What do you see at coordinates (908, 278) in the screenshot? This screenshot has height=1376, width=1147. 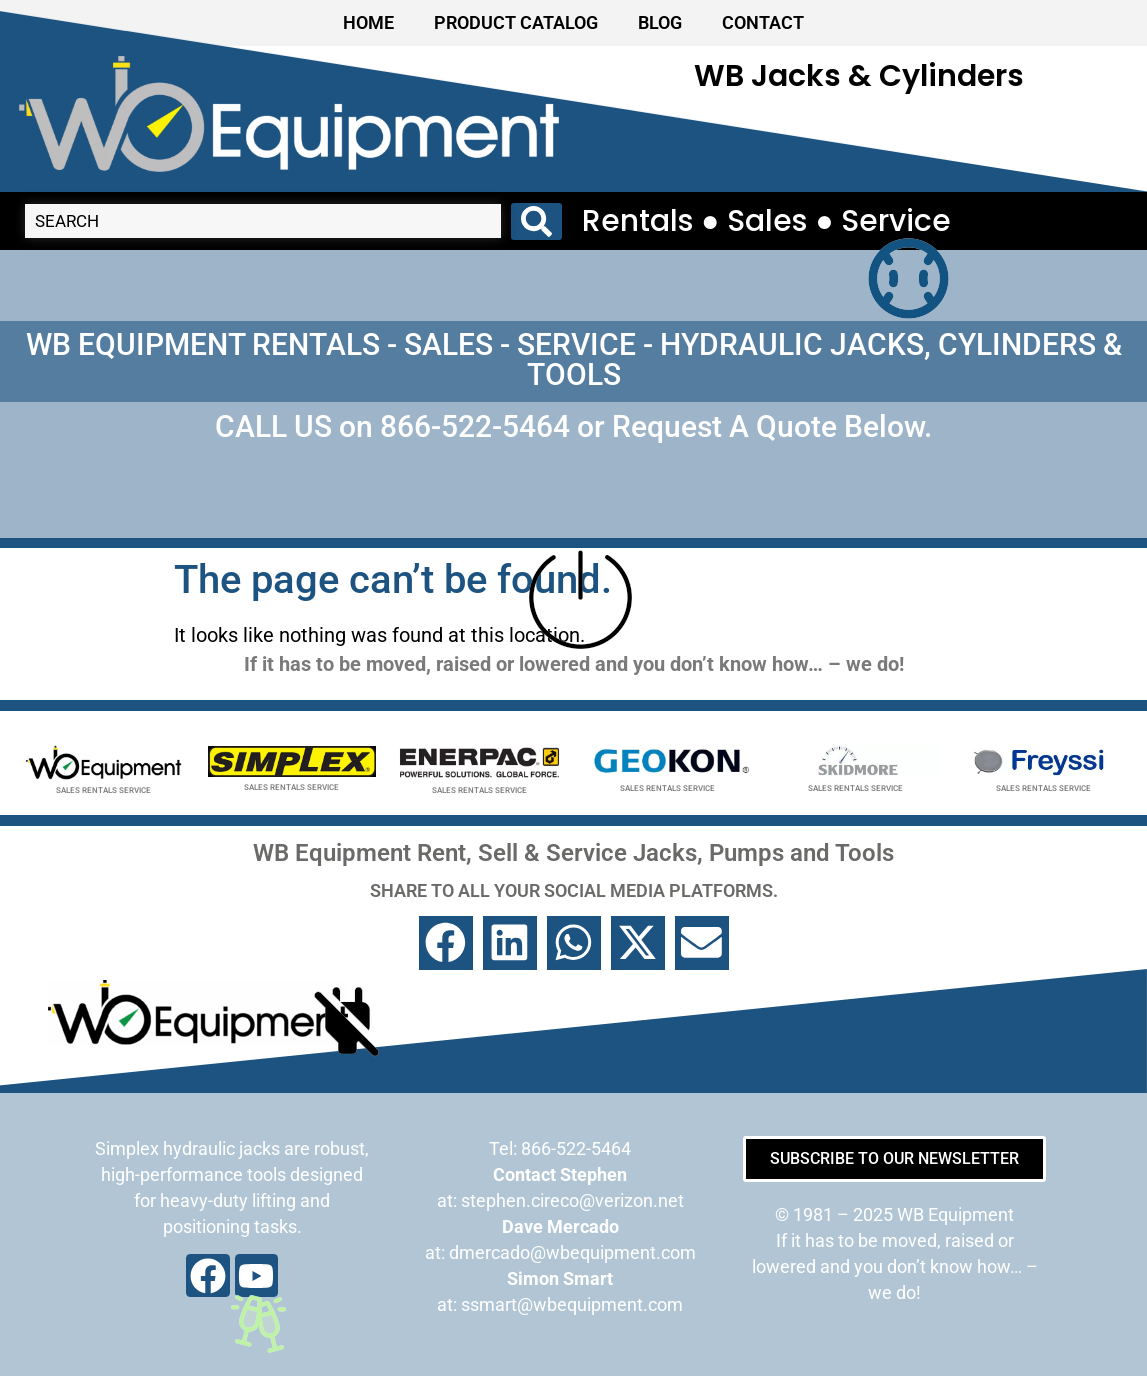 I see `view baseball scores or stats` at bounding box center [908, 278].